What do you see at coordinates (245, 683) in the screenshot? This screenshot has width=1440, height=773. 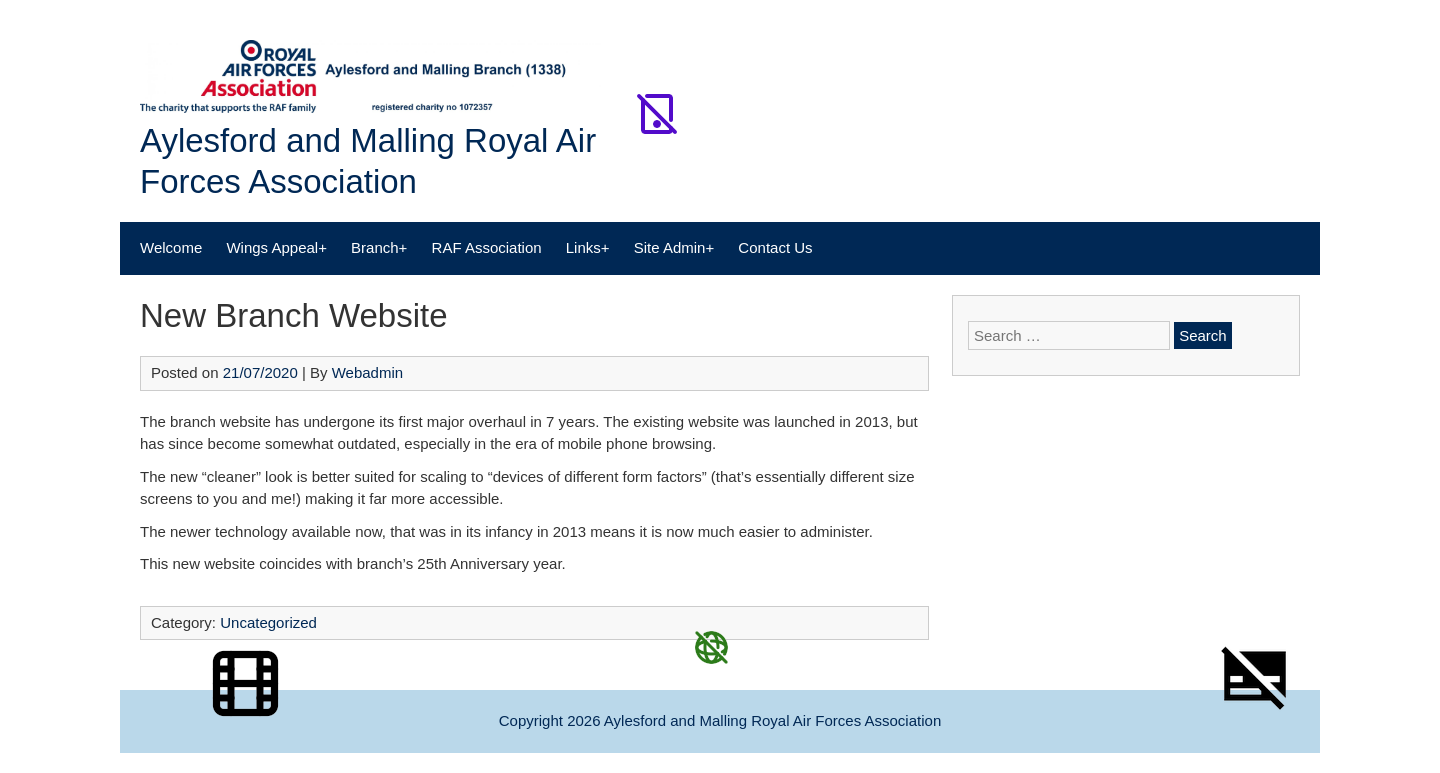 I see `access video or movie content` at bounding box center [245, 683].